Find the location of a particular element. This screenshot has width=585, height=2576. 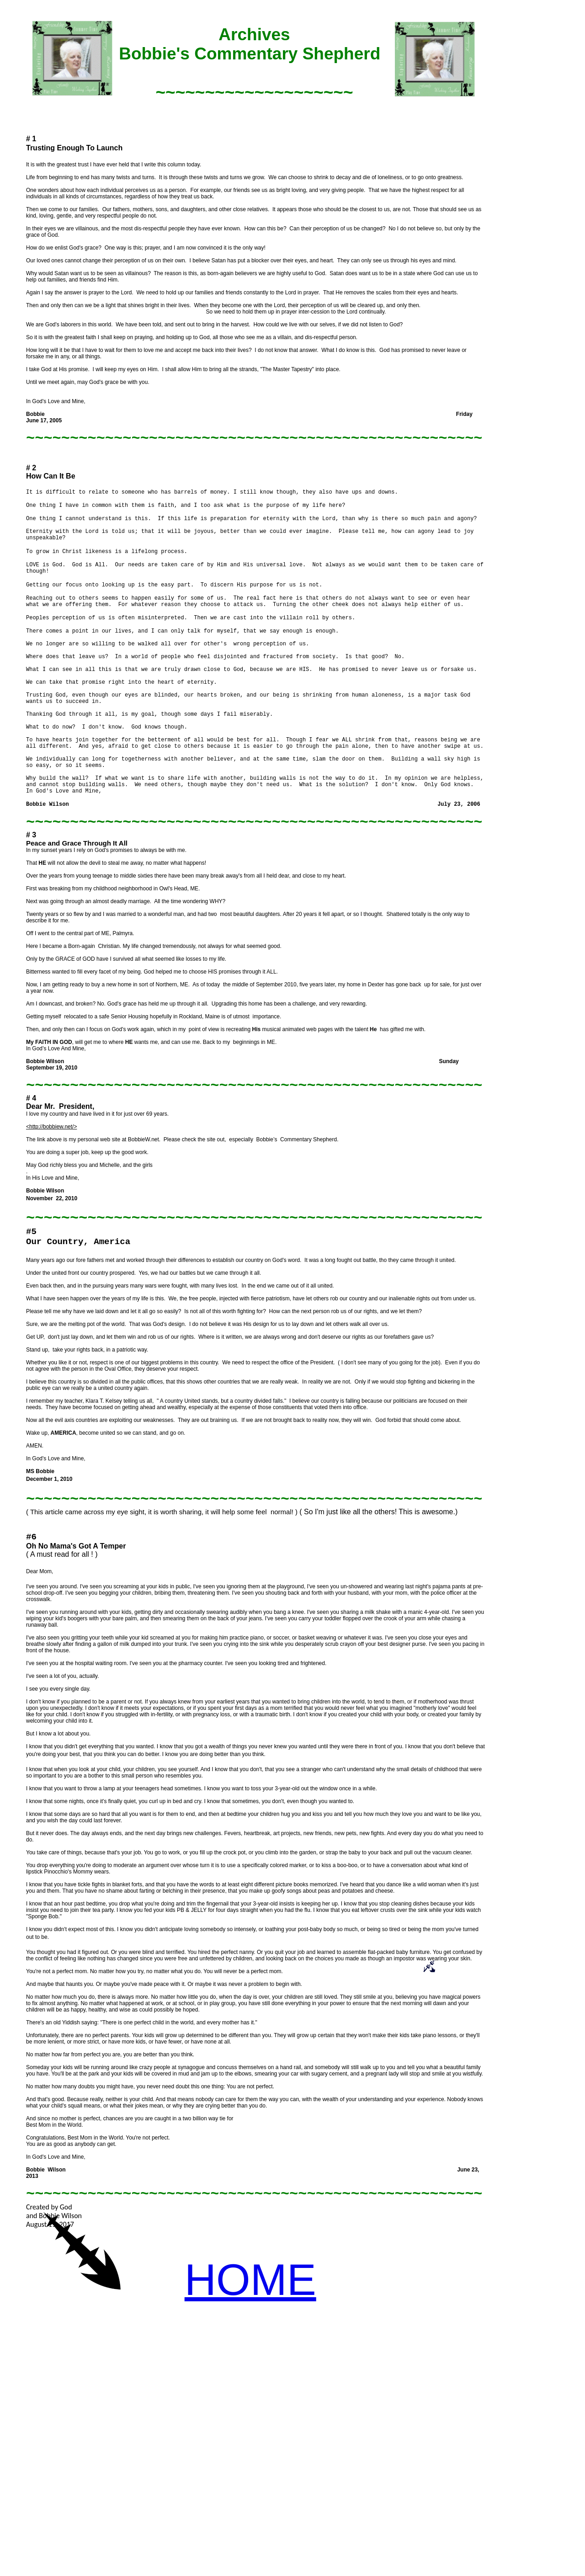

roast marshmallows over a campfire is located at coordinates (429, 1966).